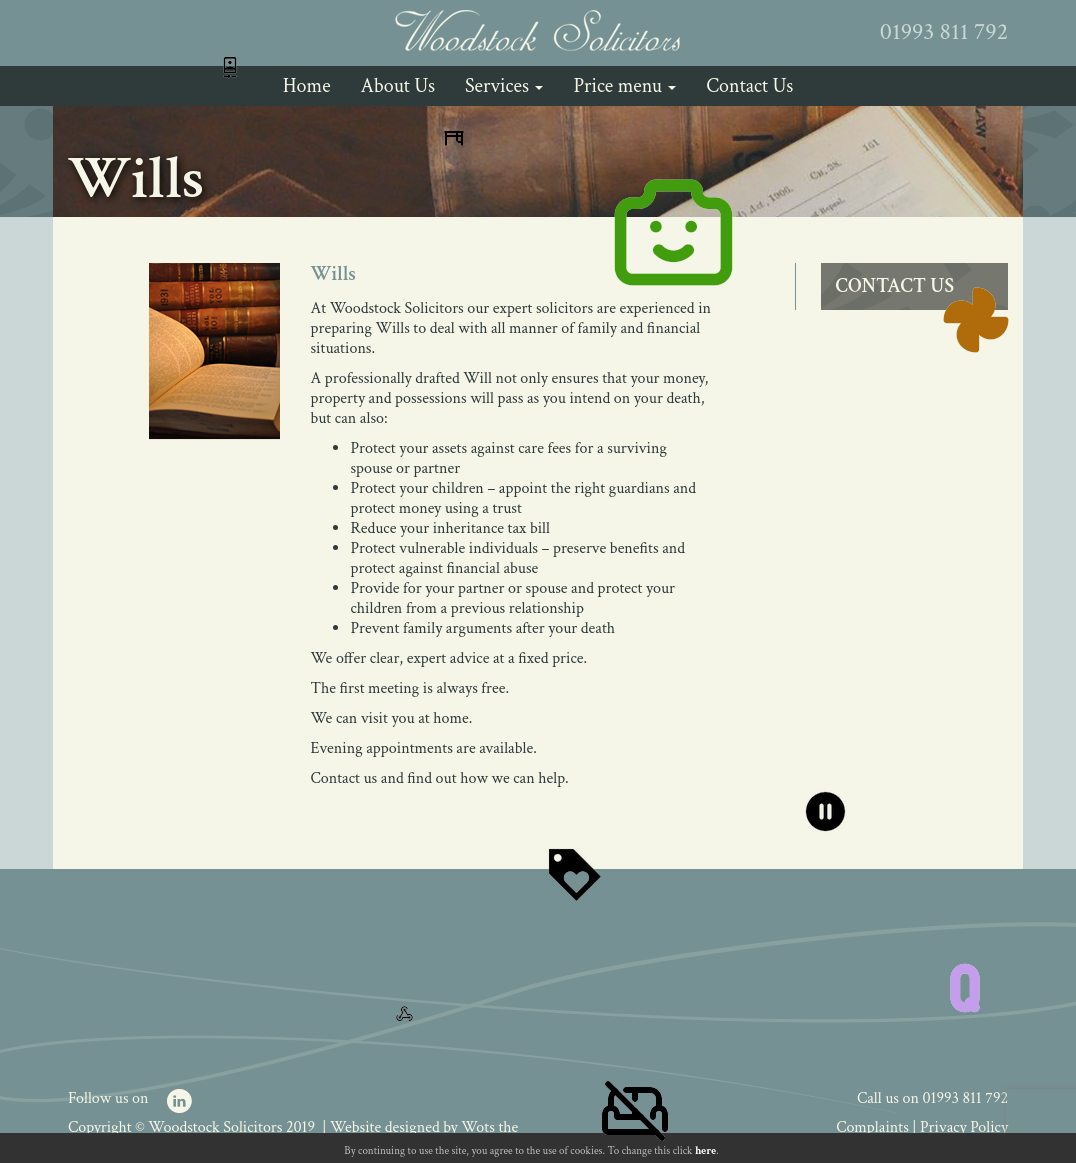 The height and width of the screenshot is (1163, 1076). Describe the element at coordinates (454, 138) in the screenshot. I see `access workspace or desk booking` at that location.